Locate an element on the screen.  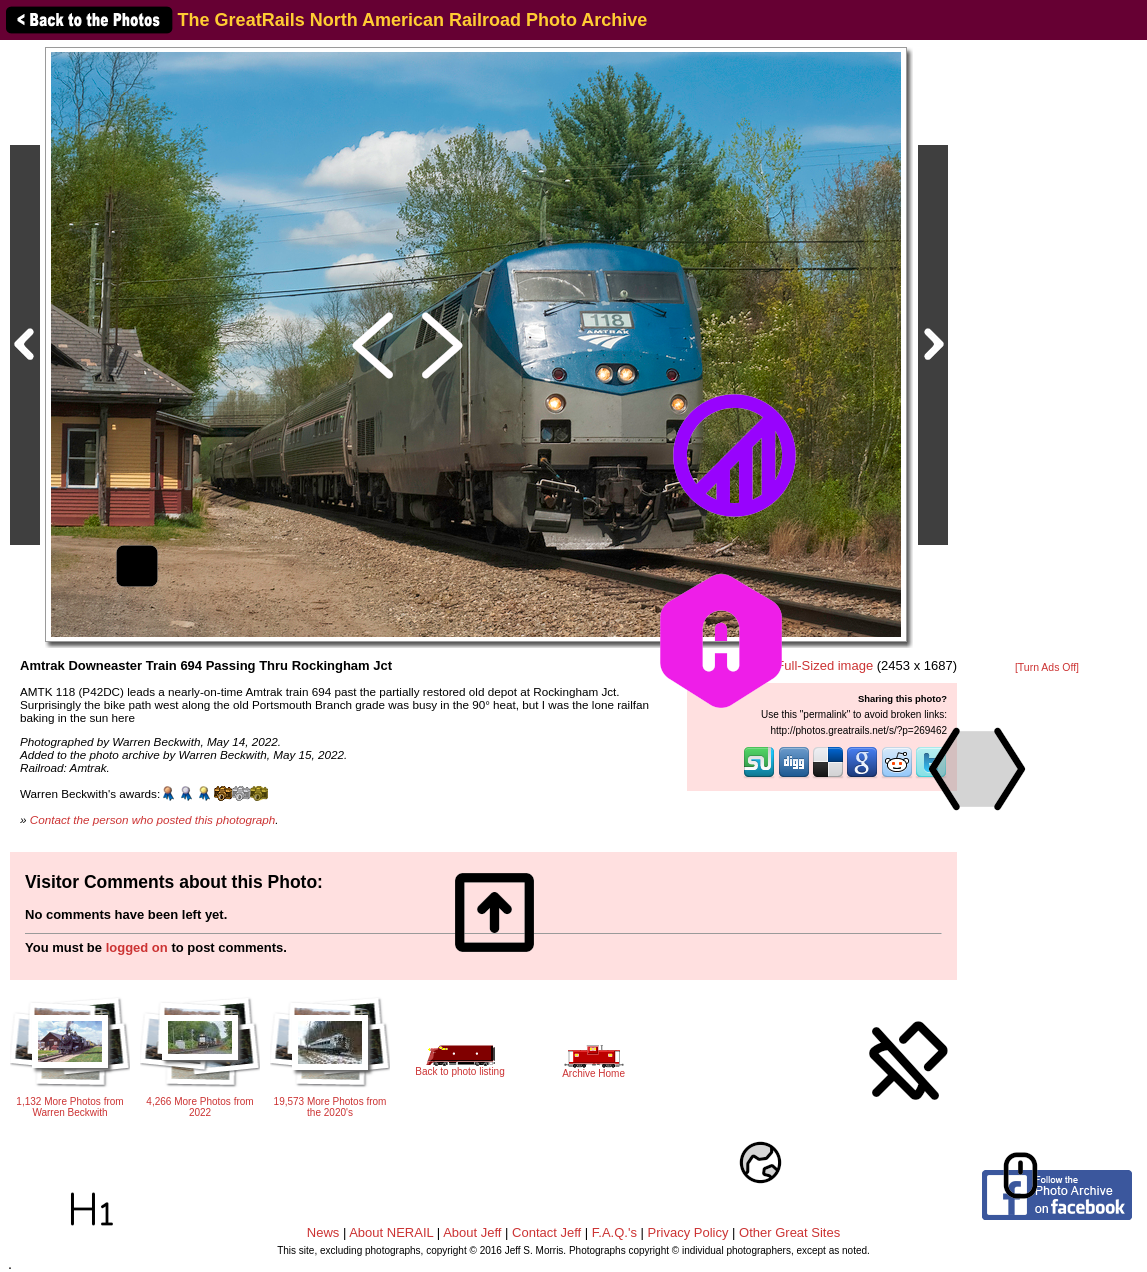
upload a file or document is located at coordinates (494, 912).